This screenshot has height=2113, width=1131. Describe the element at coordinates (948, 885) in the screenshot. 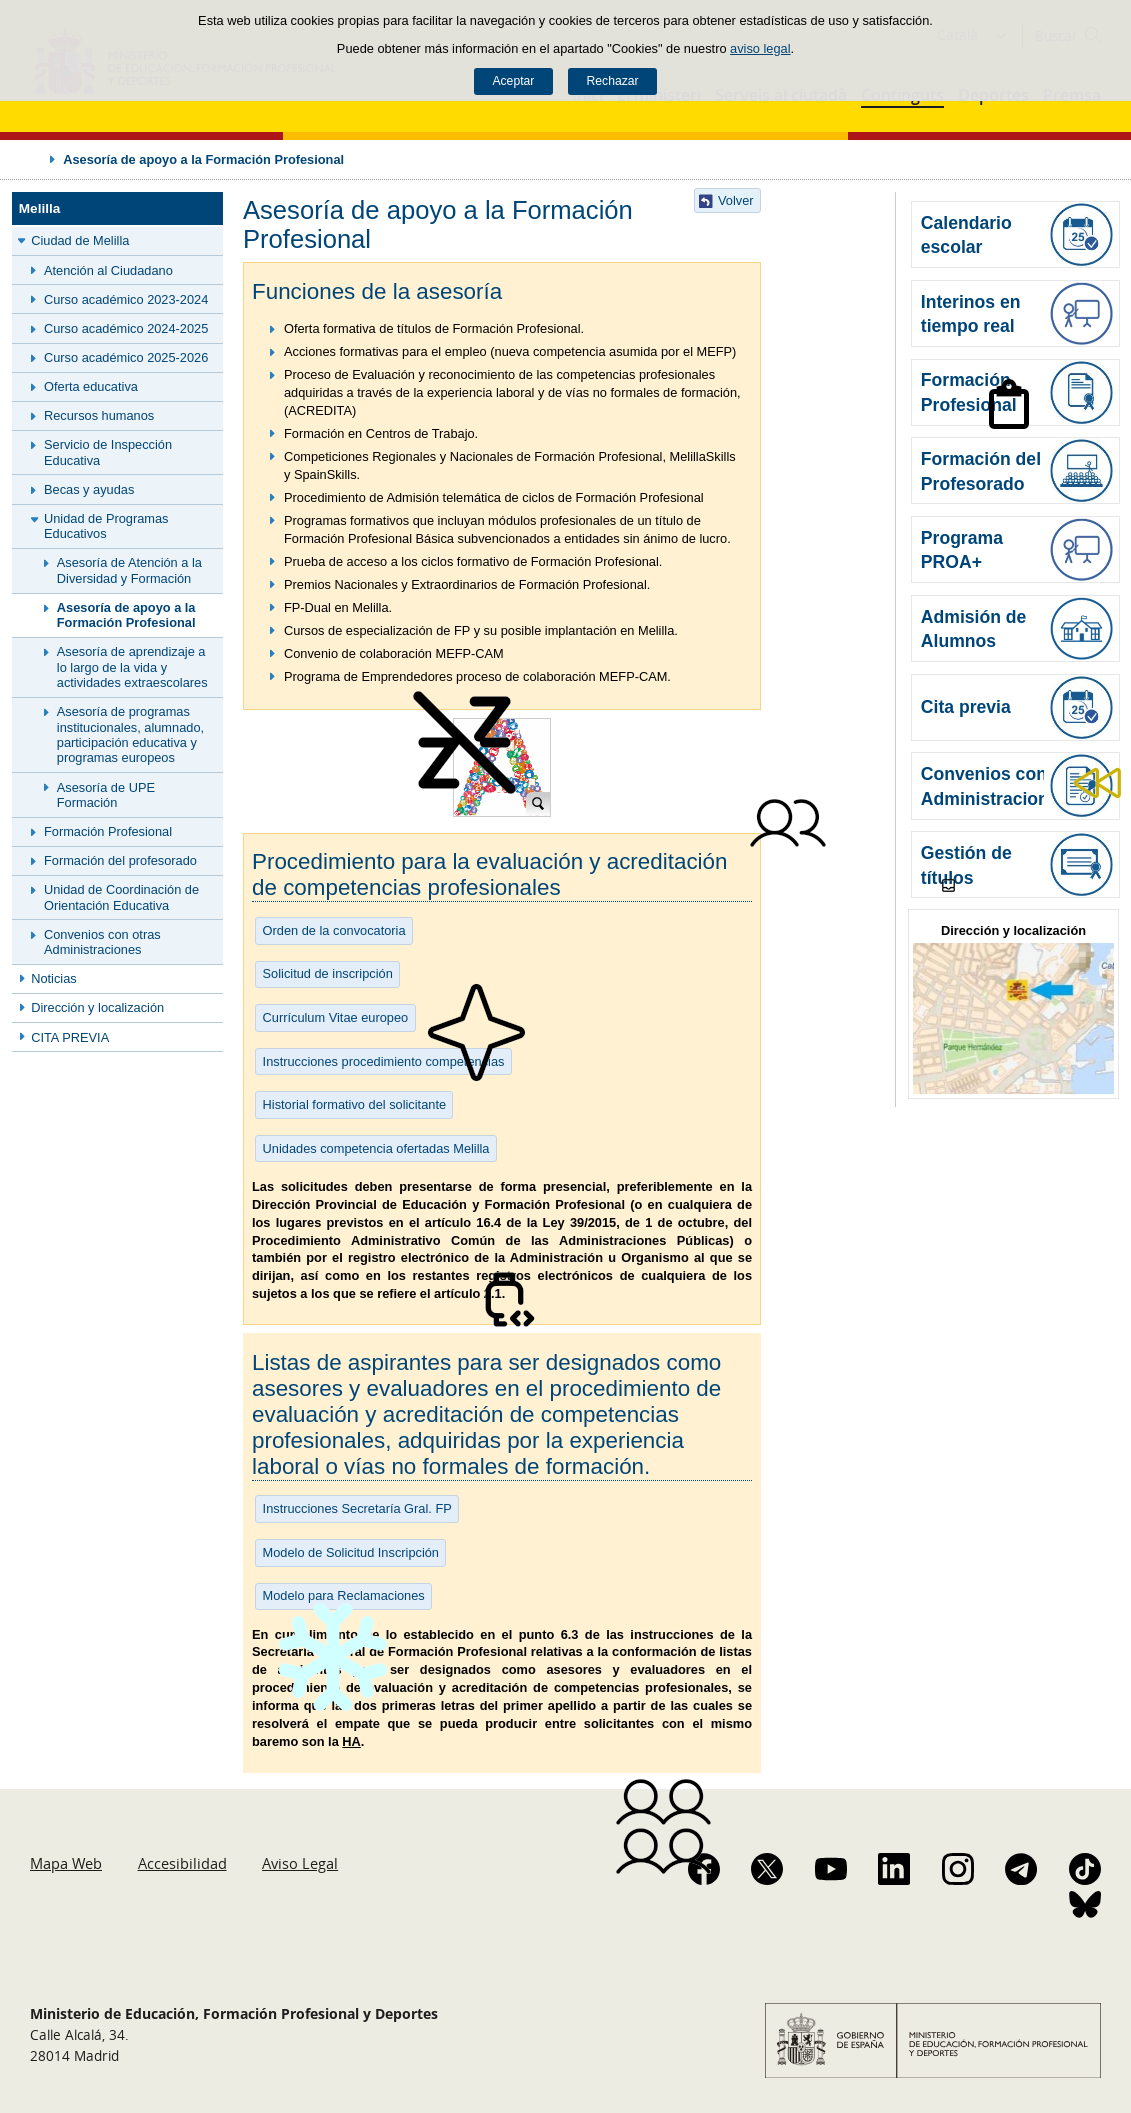

I see `access your inbox` at that location.